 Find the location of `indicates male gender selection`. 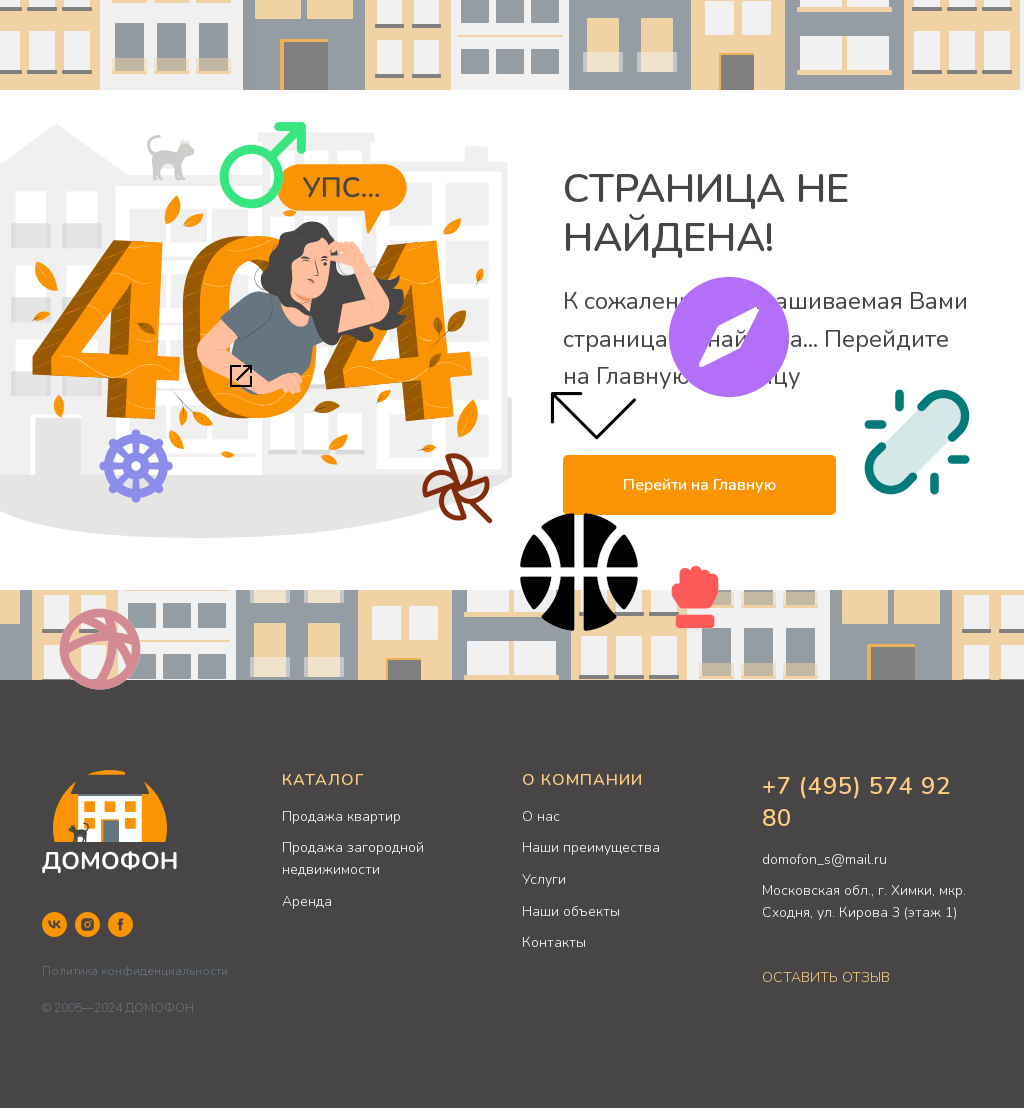

indicates male gender selection is located at coordinates (260, 167).